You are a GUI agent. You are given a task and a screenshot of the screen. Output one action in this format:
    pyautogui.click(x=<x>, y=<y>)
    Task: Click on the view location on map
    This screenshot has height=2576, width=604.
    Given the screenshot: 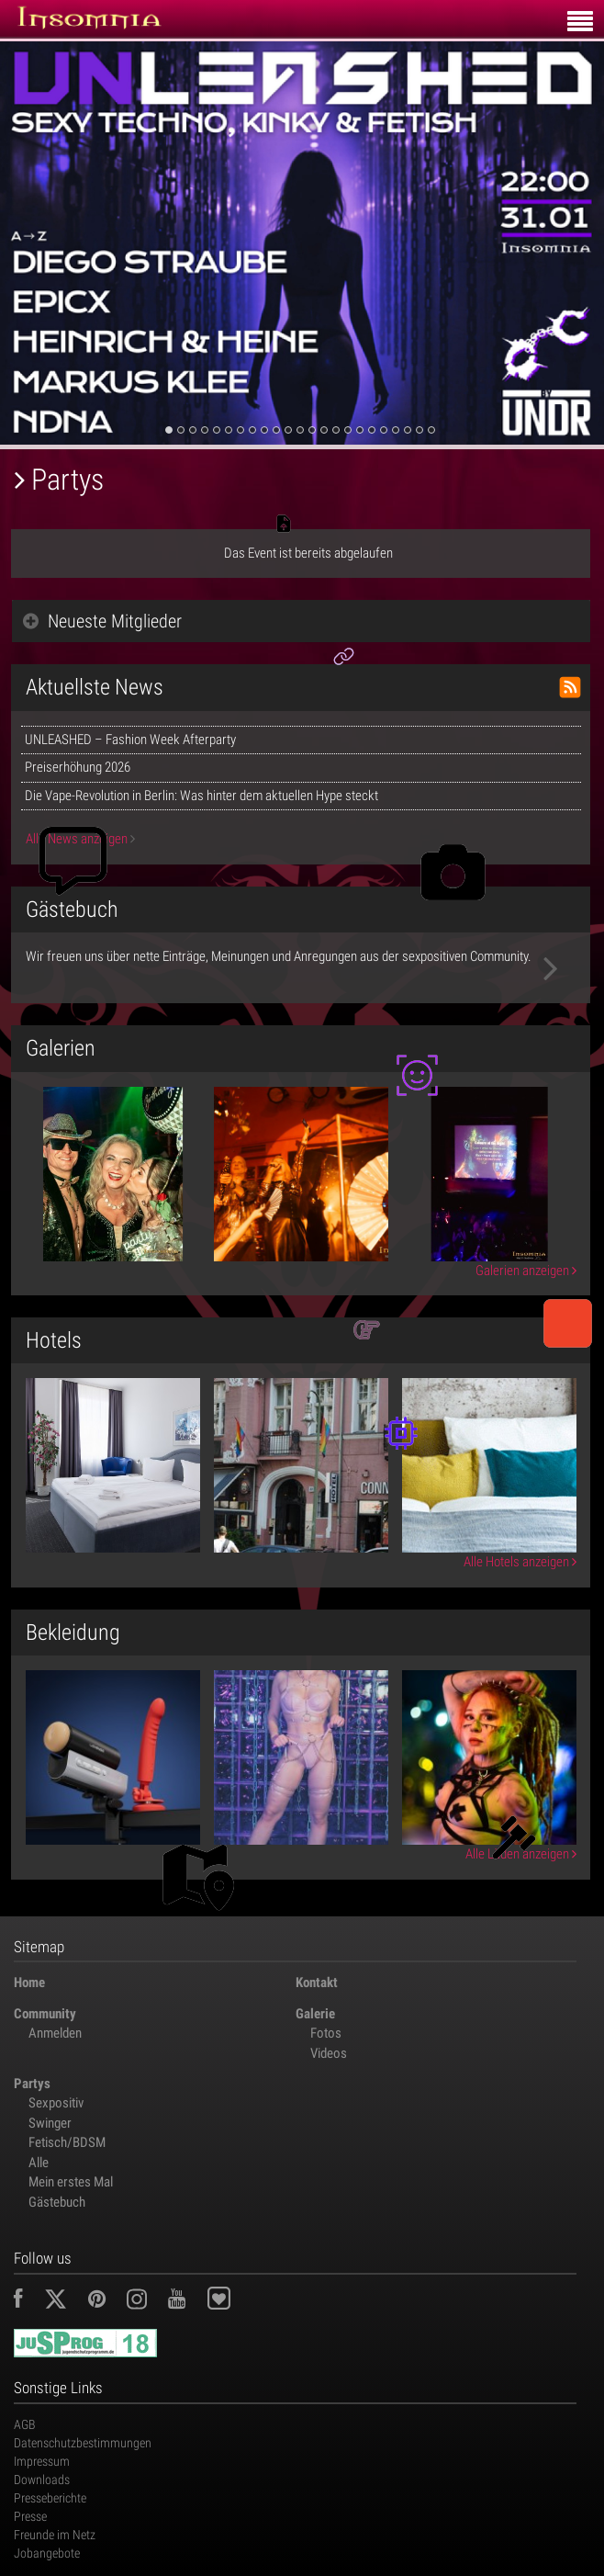 What is the action you would take?
    pyautogui.click(x=195, y=1874)
    